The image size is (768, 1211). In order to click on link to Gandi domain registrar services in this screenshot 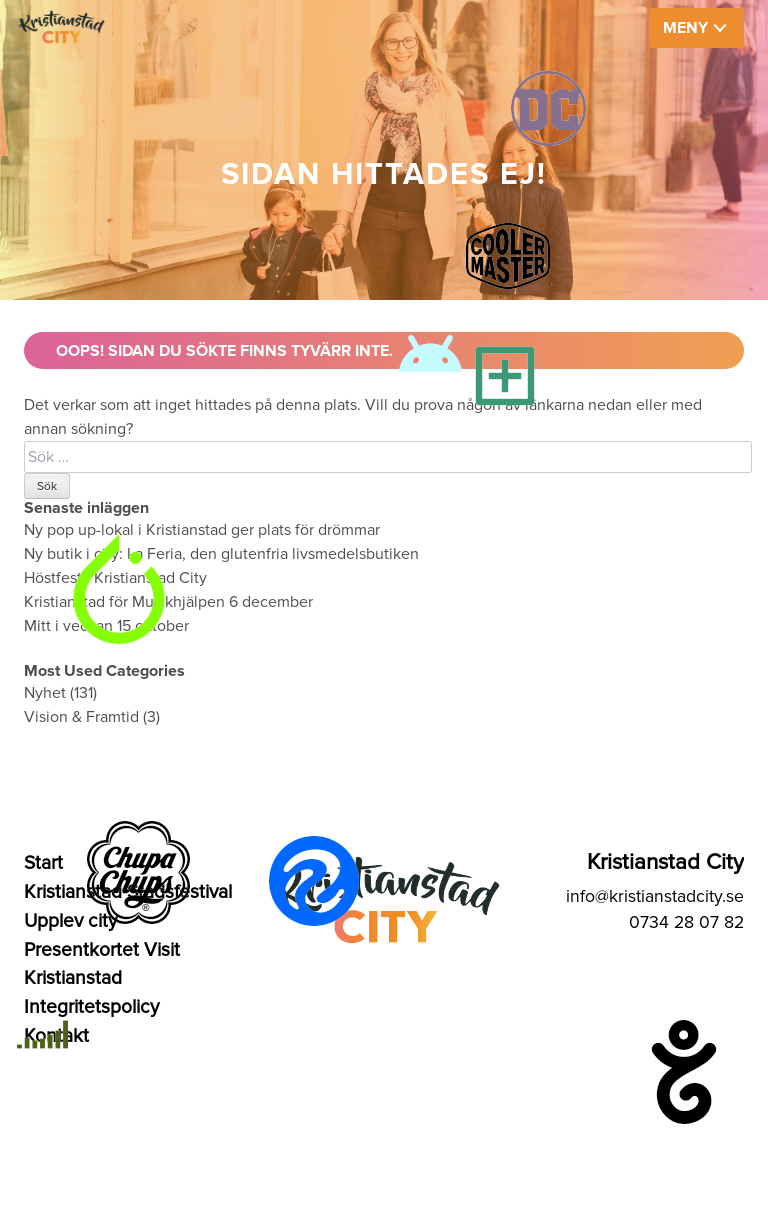, I will do `click(684, 1072)`.